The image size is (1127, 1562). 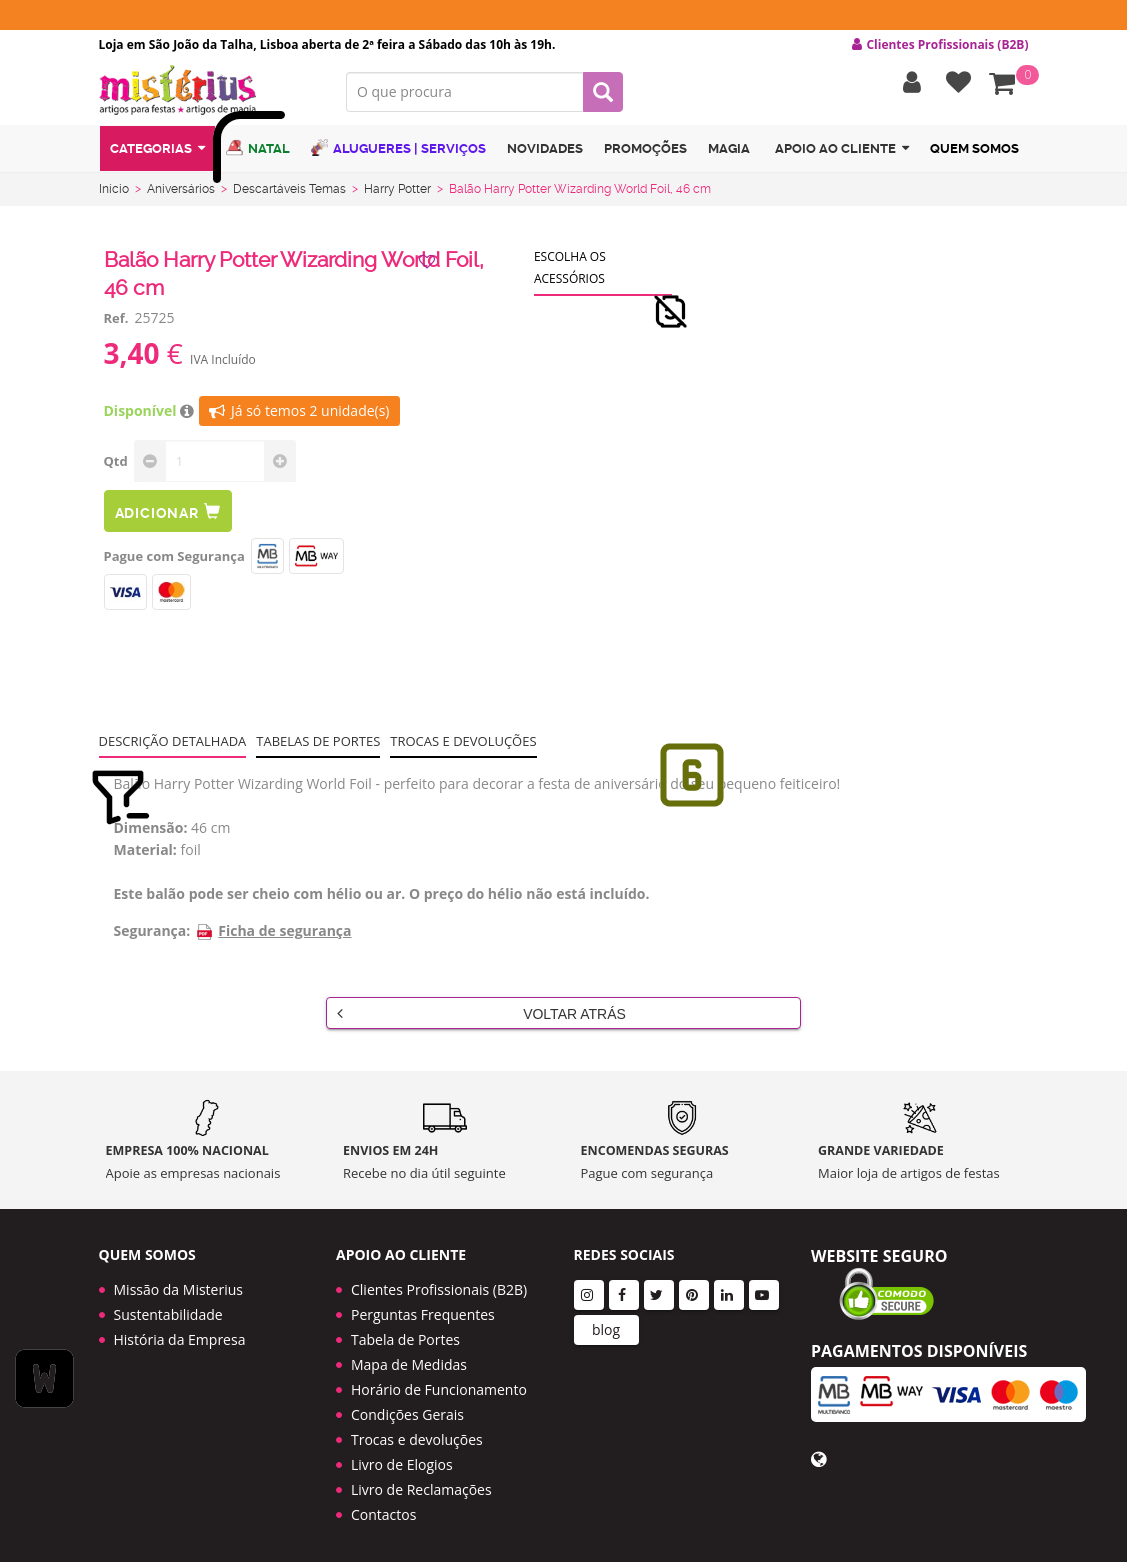 What do you see at coordinates (692, 775) in the screenshot?
I see `select or navigate to item number 6` at bounding box center [692, 775].